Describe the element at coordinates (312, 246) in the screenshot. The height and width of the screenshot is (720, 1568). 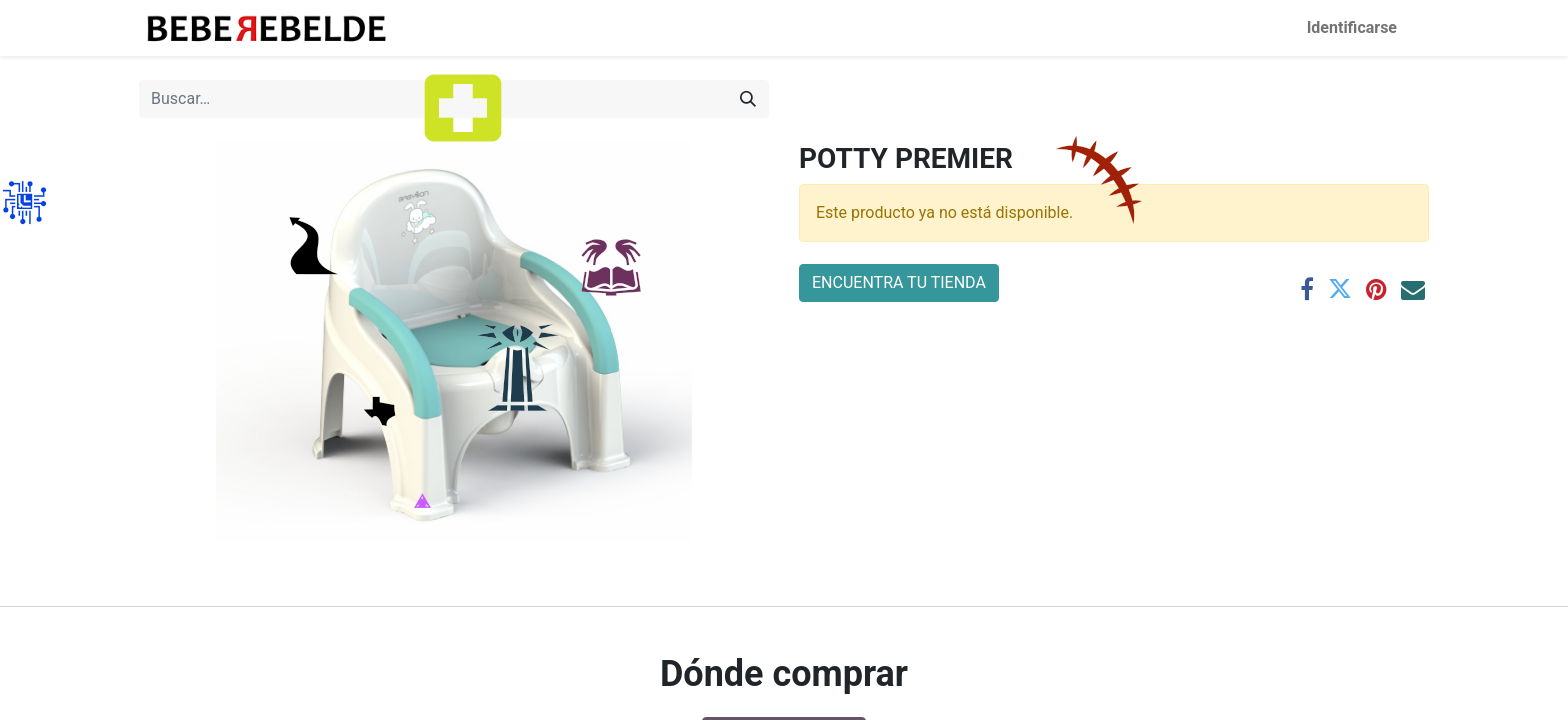
I see `dodge or evade action in gameplay` at that location.